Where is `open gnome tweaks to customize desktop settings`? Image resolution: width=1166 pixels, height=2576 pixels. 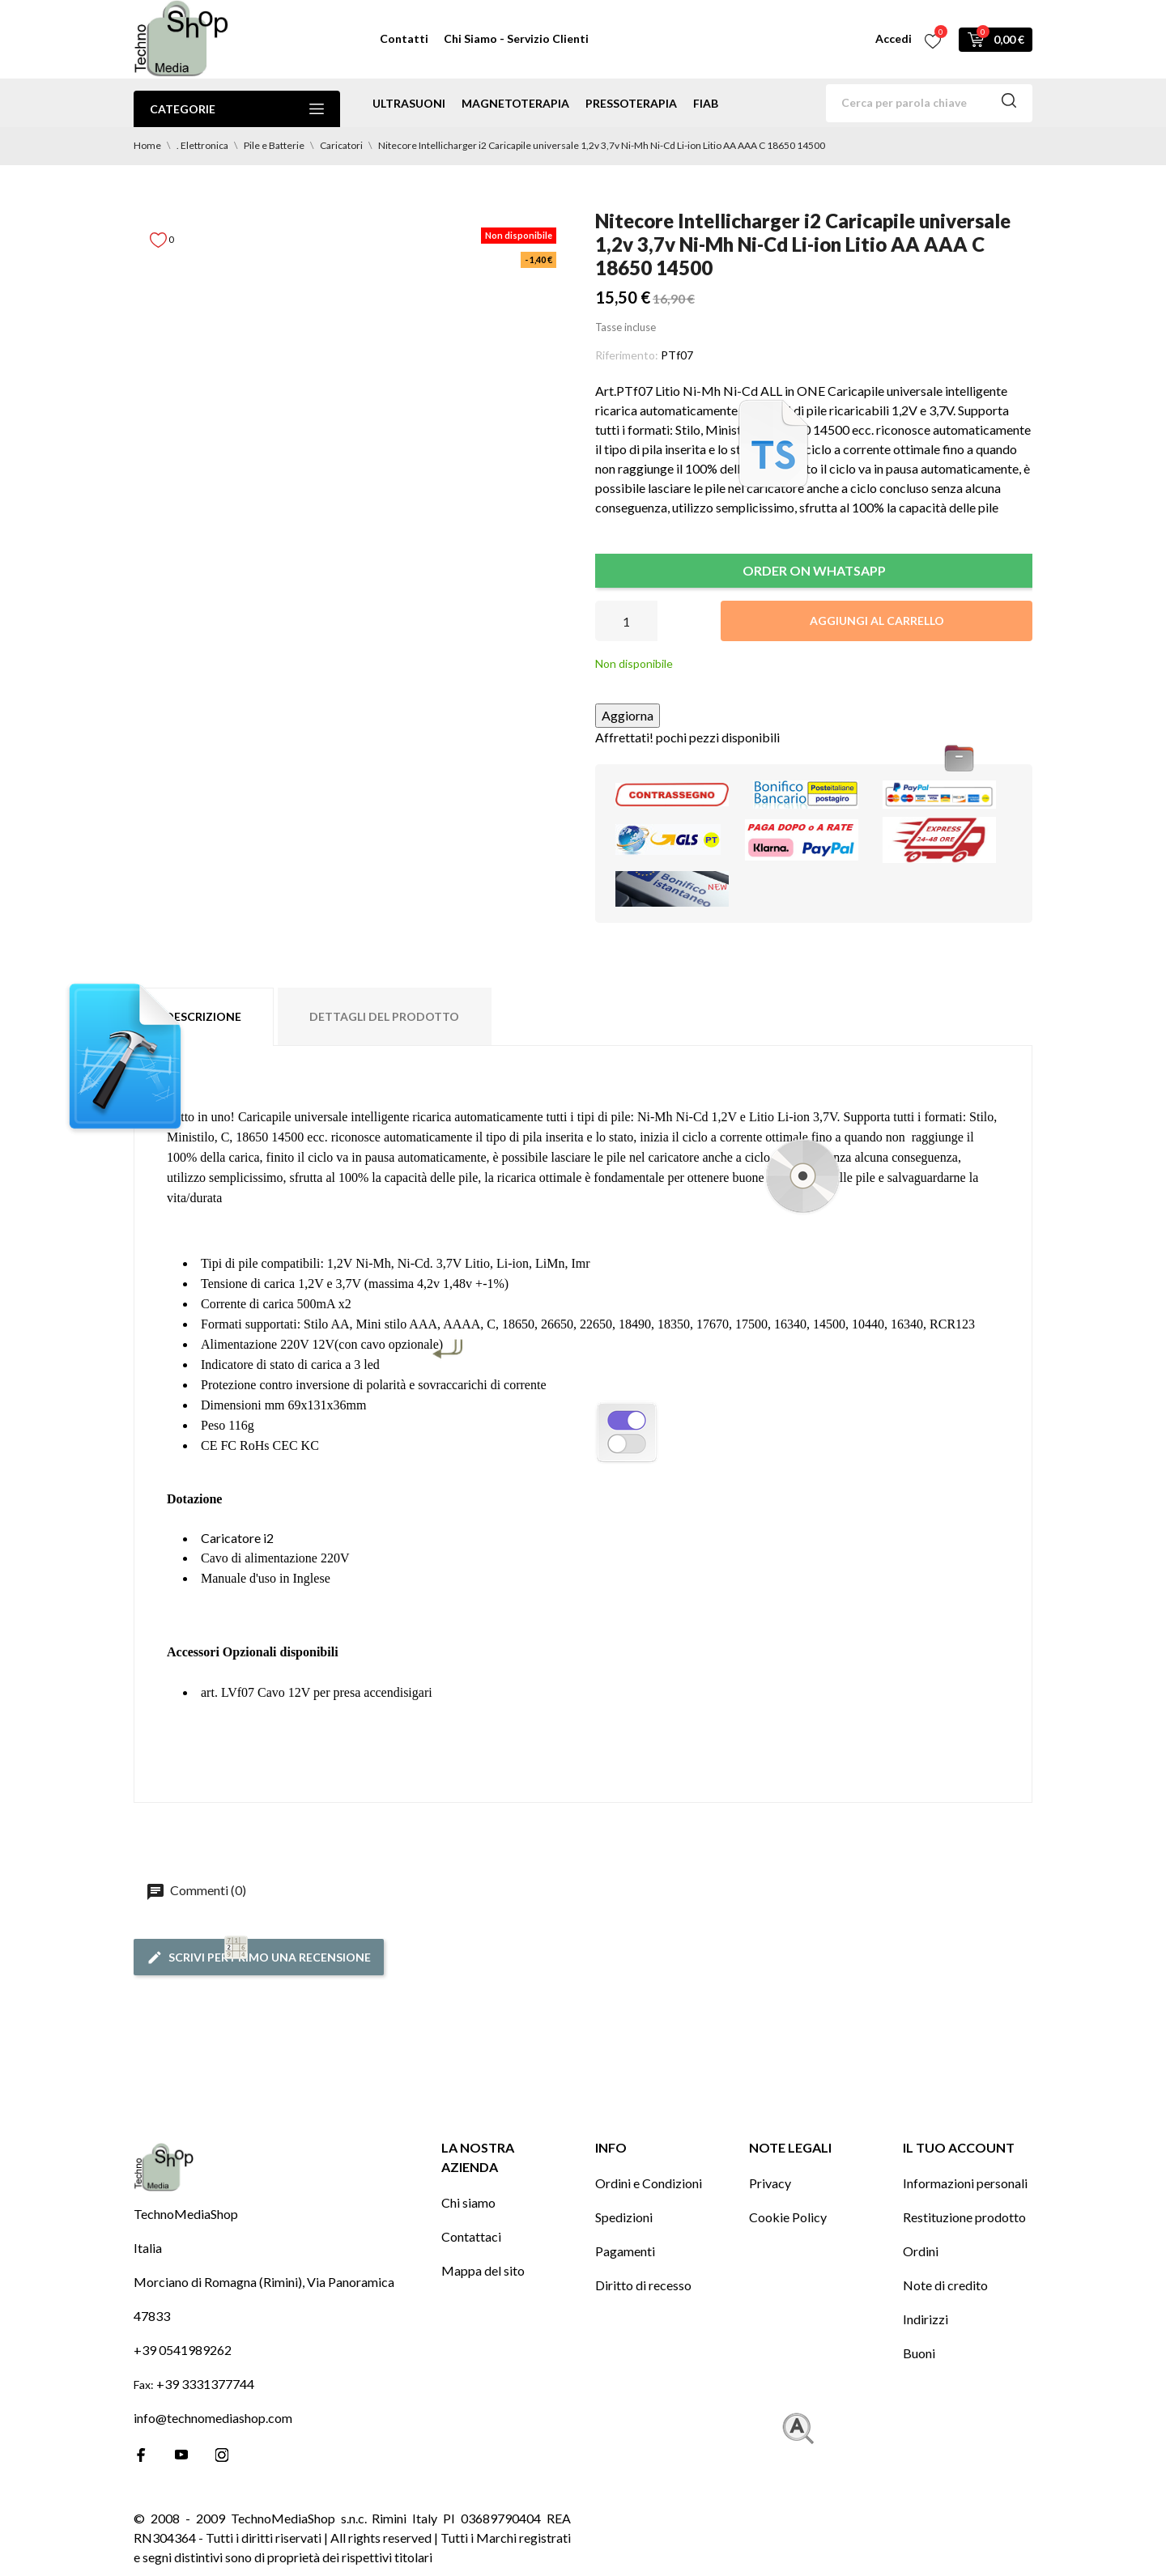
open gnome tweaks to customize desktop settings is located at coordinates (627, 1432).